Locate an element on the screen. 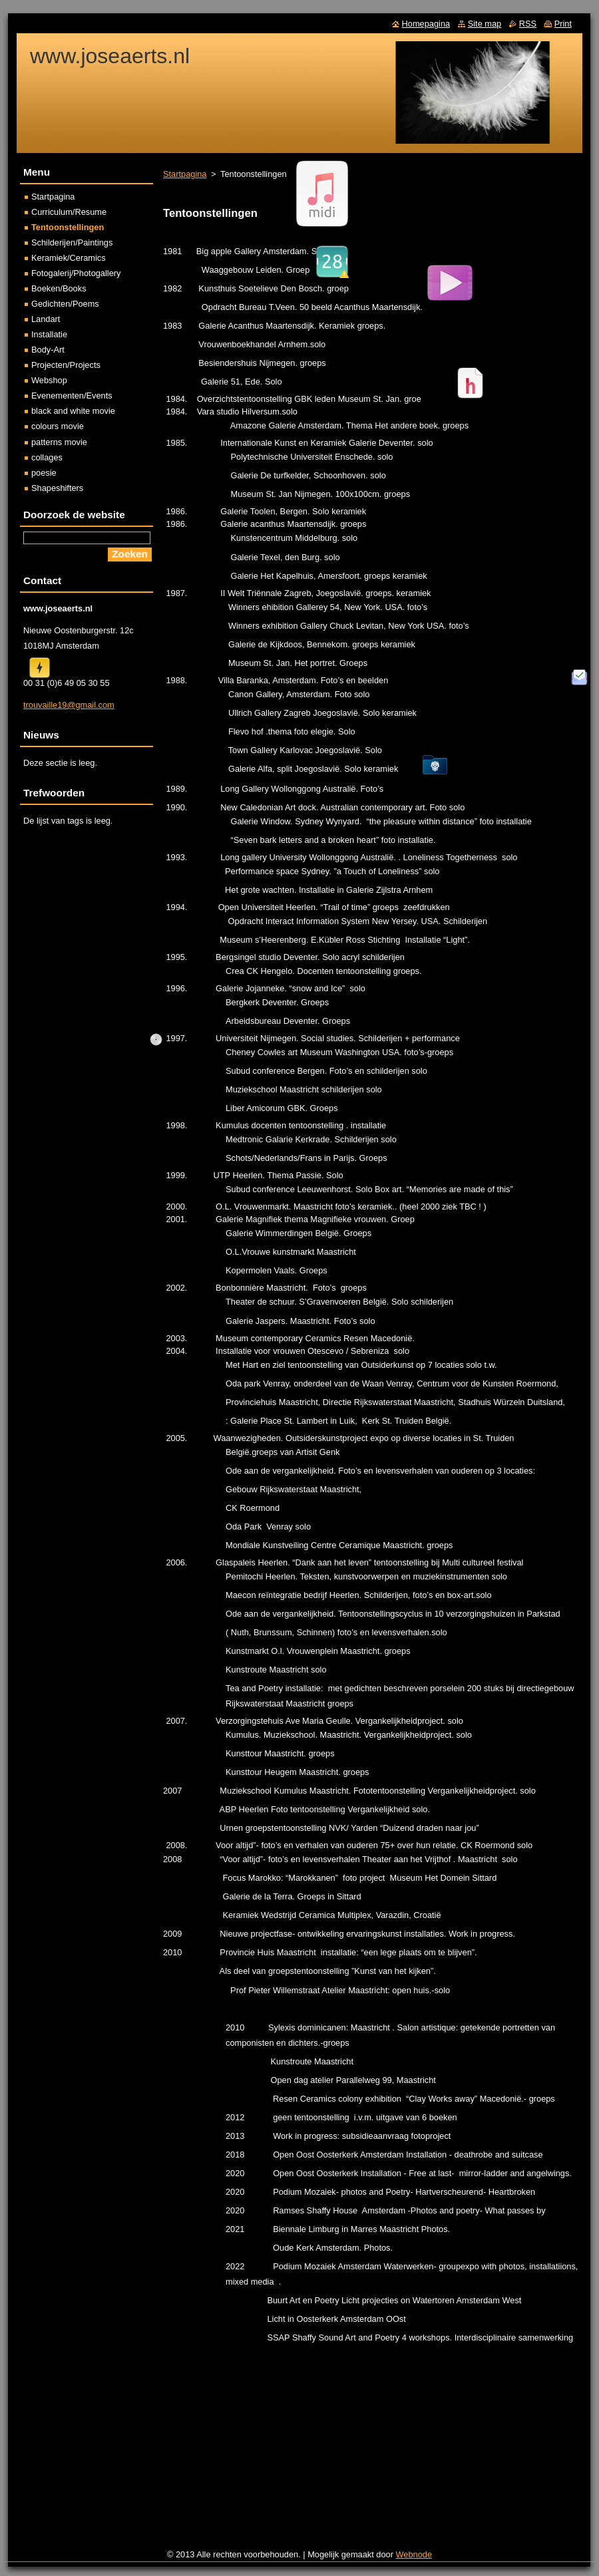 The image size is (599, 2576). open the GNOME Videos (Totem) media player is located at coordinates (450, 283).